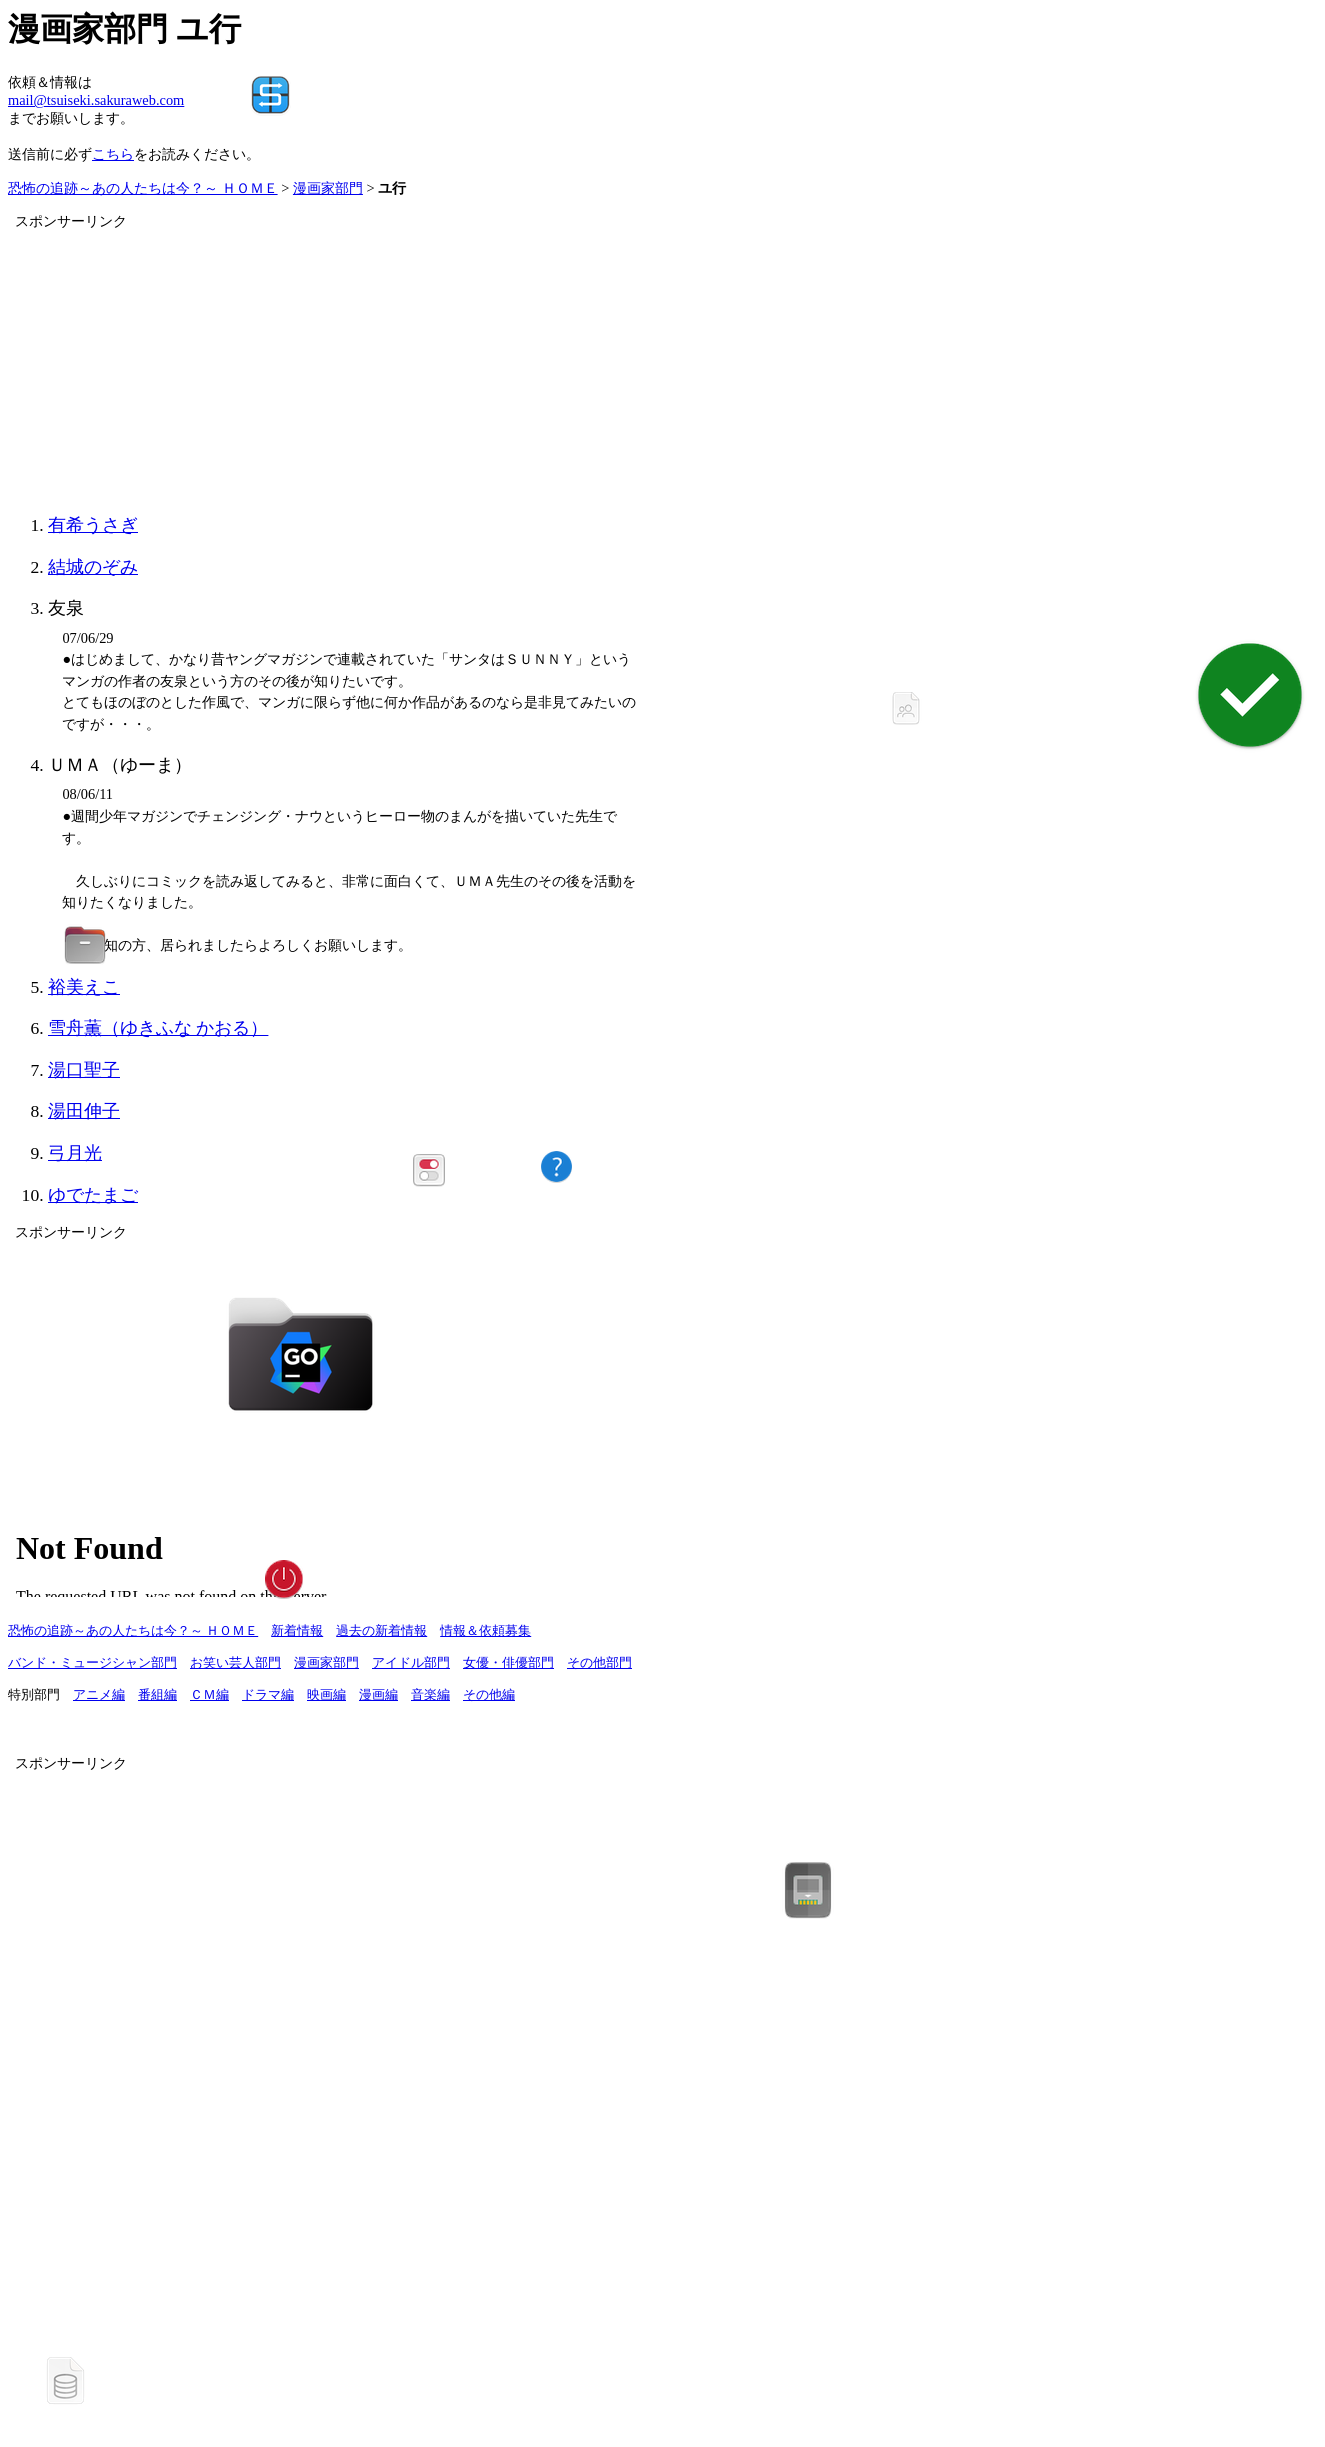 The image size is (1325, 2447). What do you see at coordinates (906, 708) in the screenshot?
I see `indicates an authors or contributors file` at bounding box center [906, 708].